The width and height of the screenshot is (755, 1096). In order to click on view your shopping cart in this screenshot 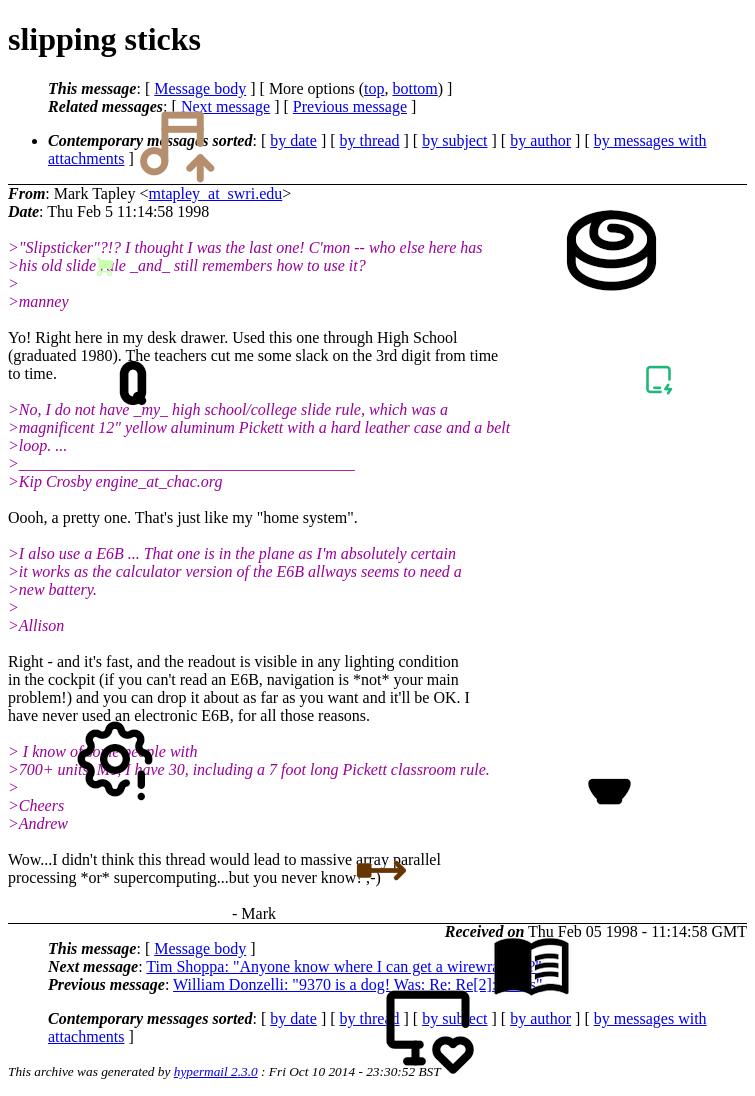, I will do `click(105, 267)`.